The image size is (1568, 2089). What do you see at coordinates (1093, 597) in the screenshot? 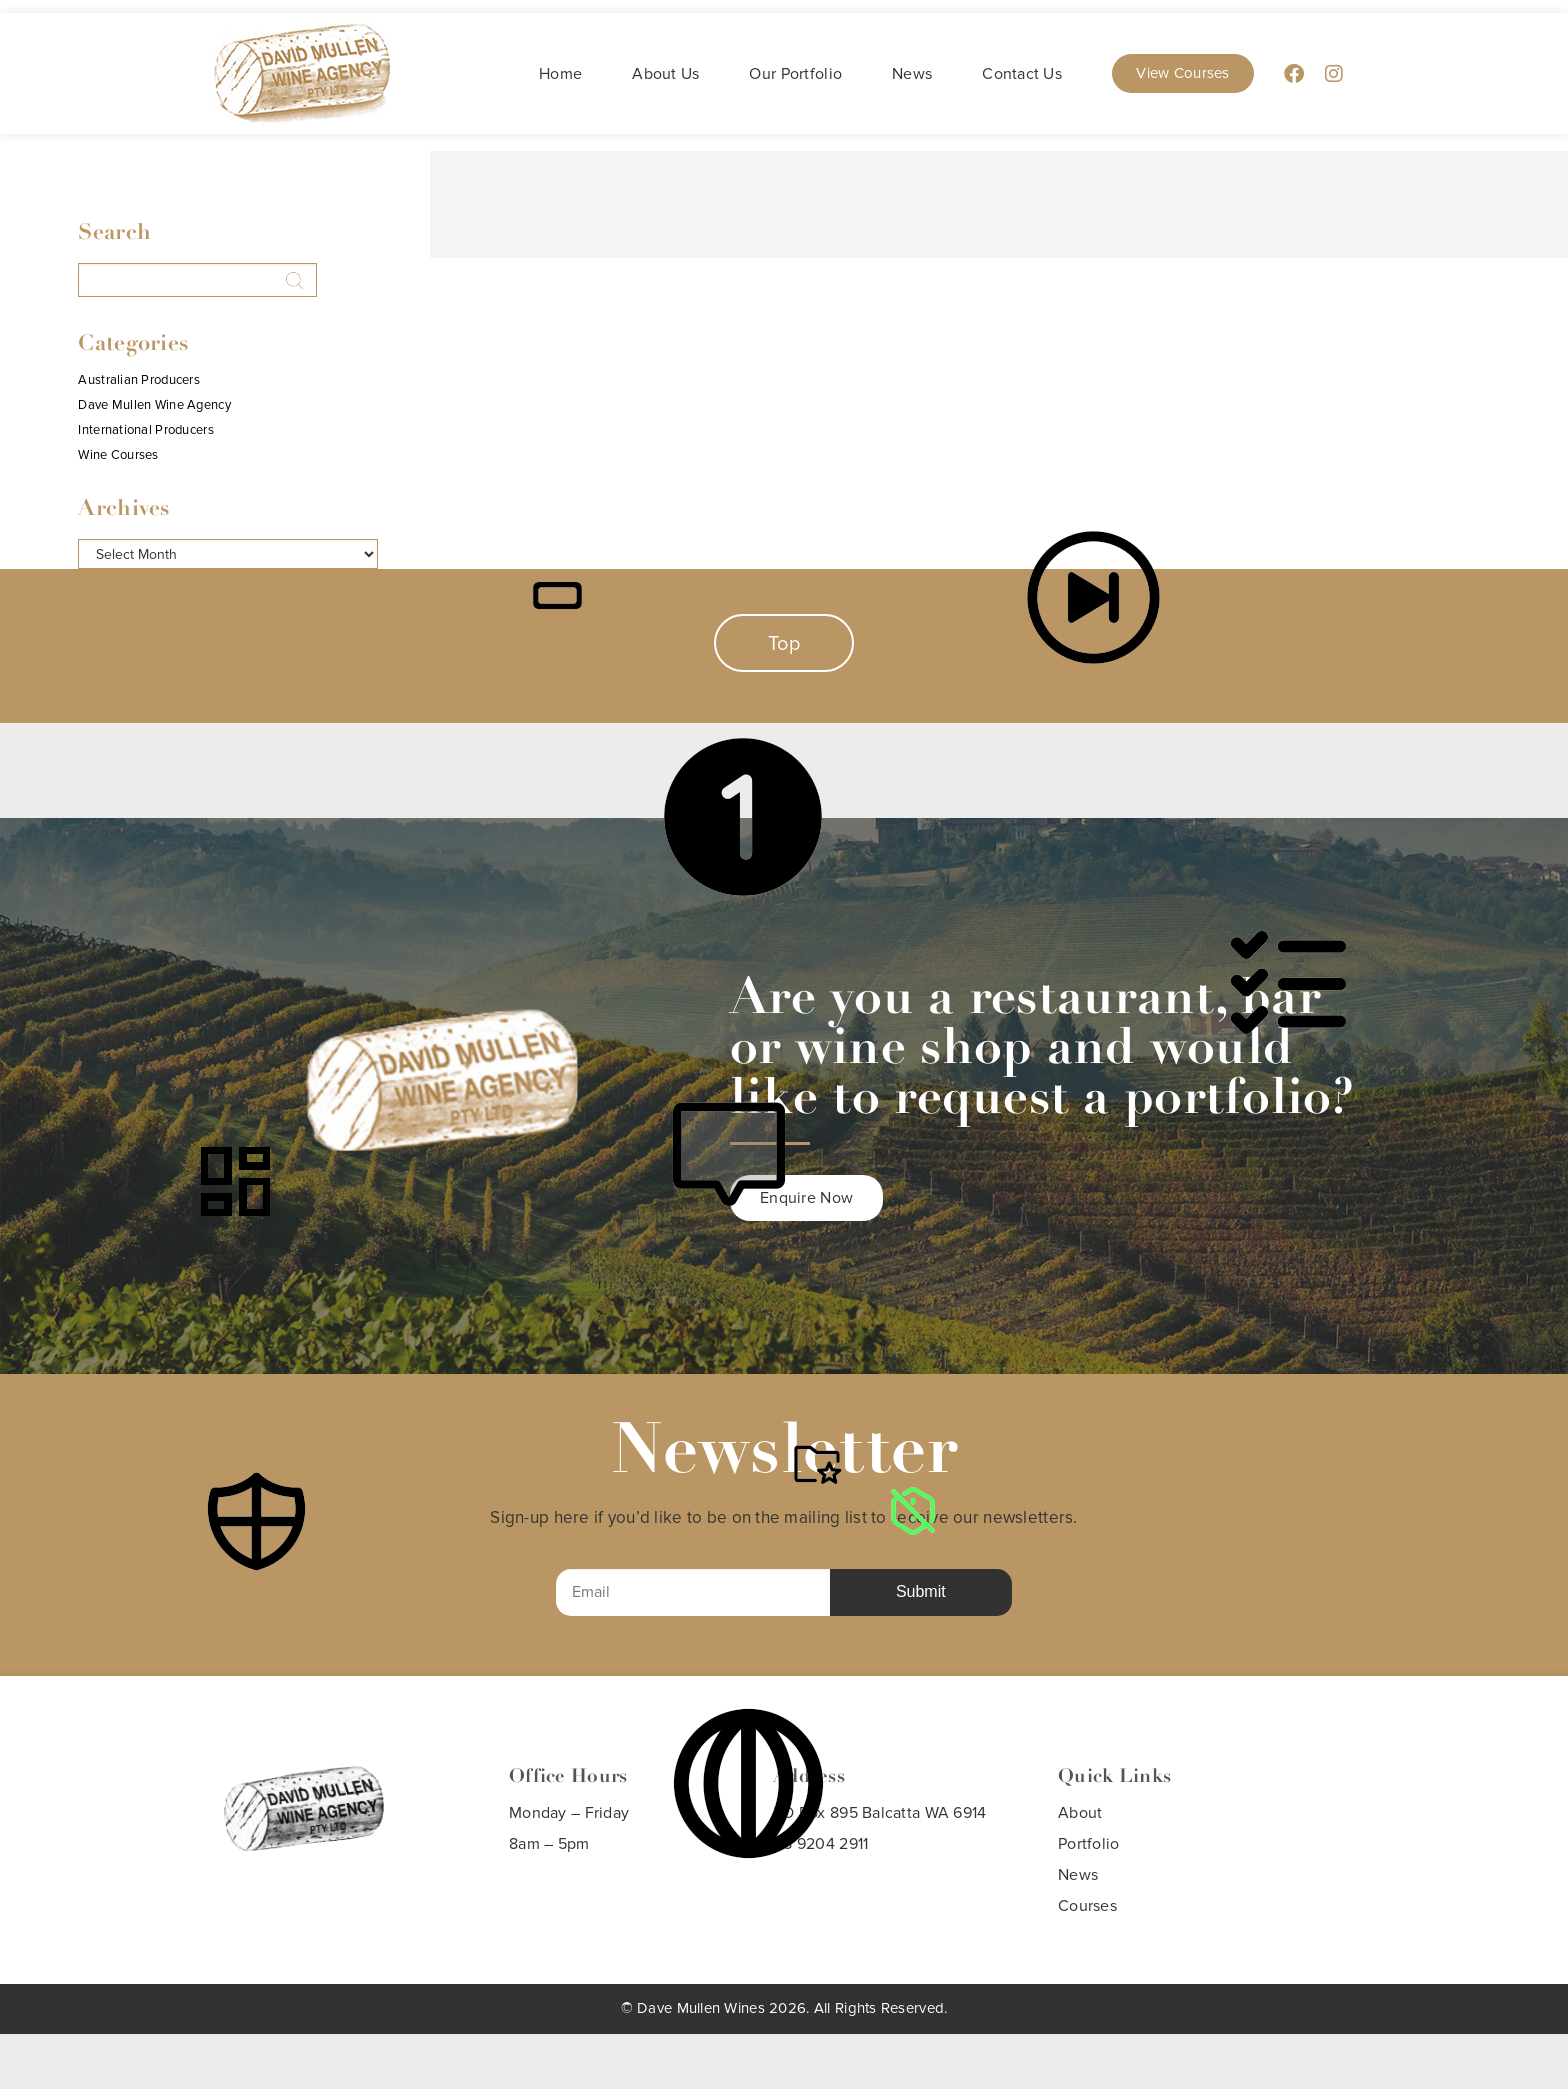
I see `skip to the next track` at bounding box center [1093, 597].